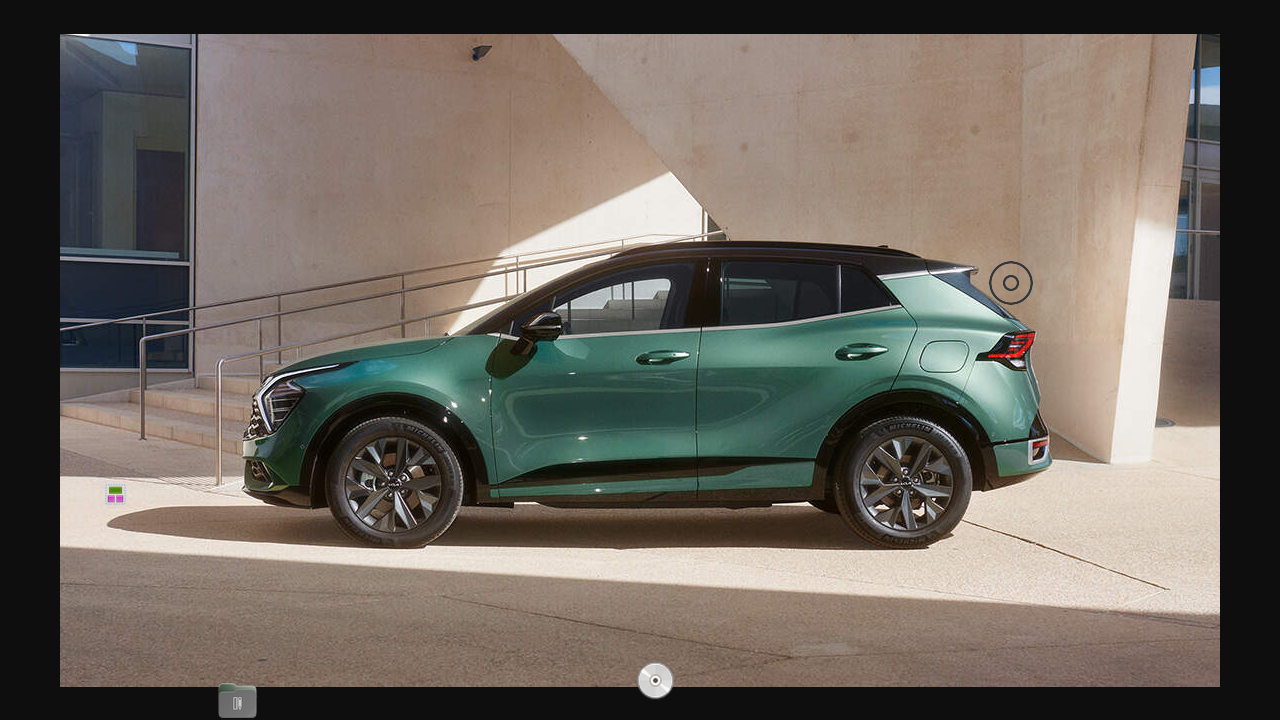 Image resolution: width=1280 pixels, height=720 pixels. I want to click on select all items in the current view, so click(115, 494).